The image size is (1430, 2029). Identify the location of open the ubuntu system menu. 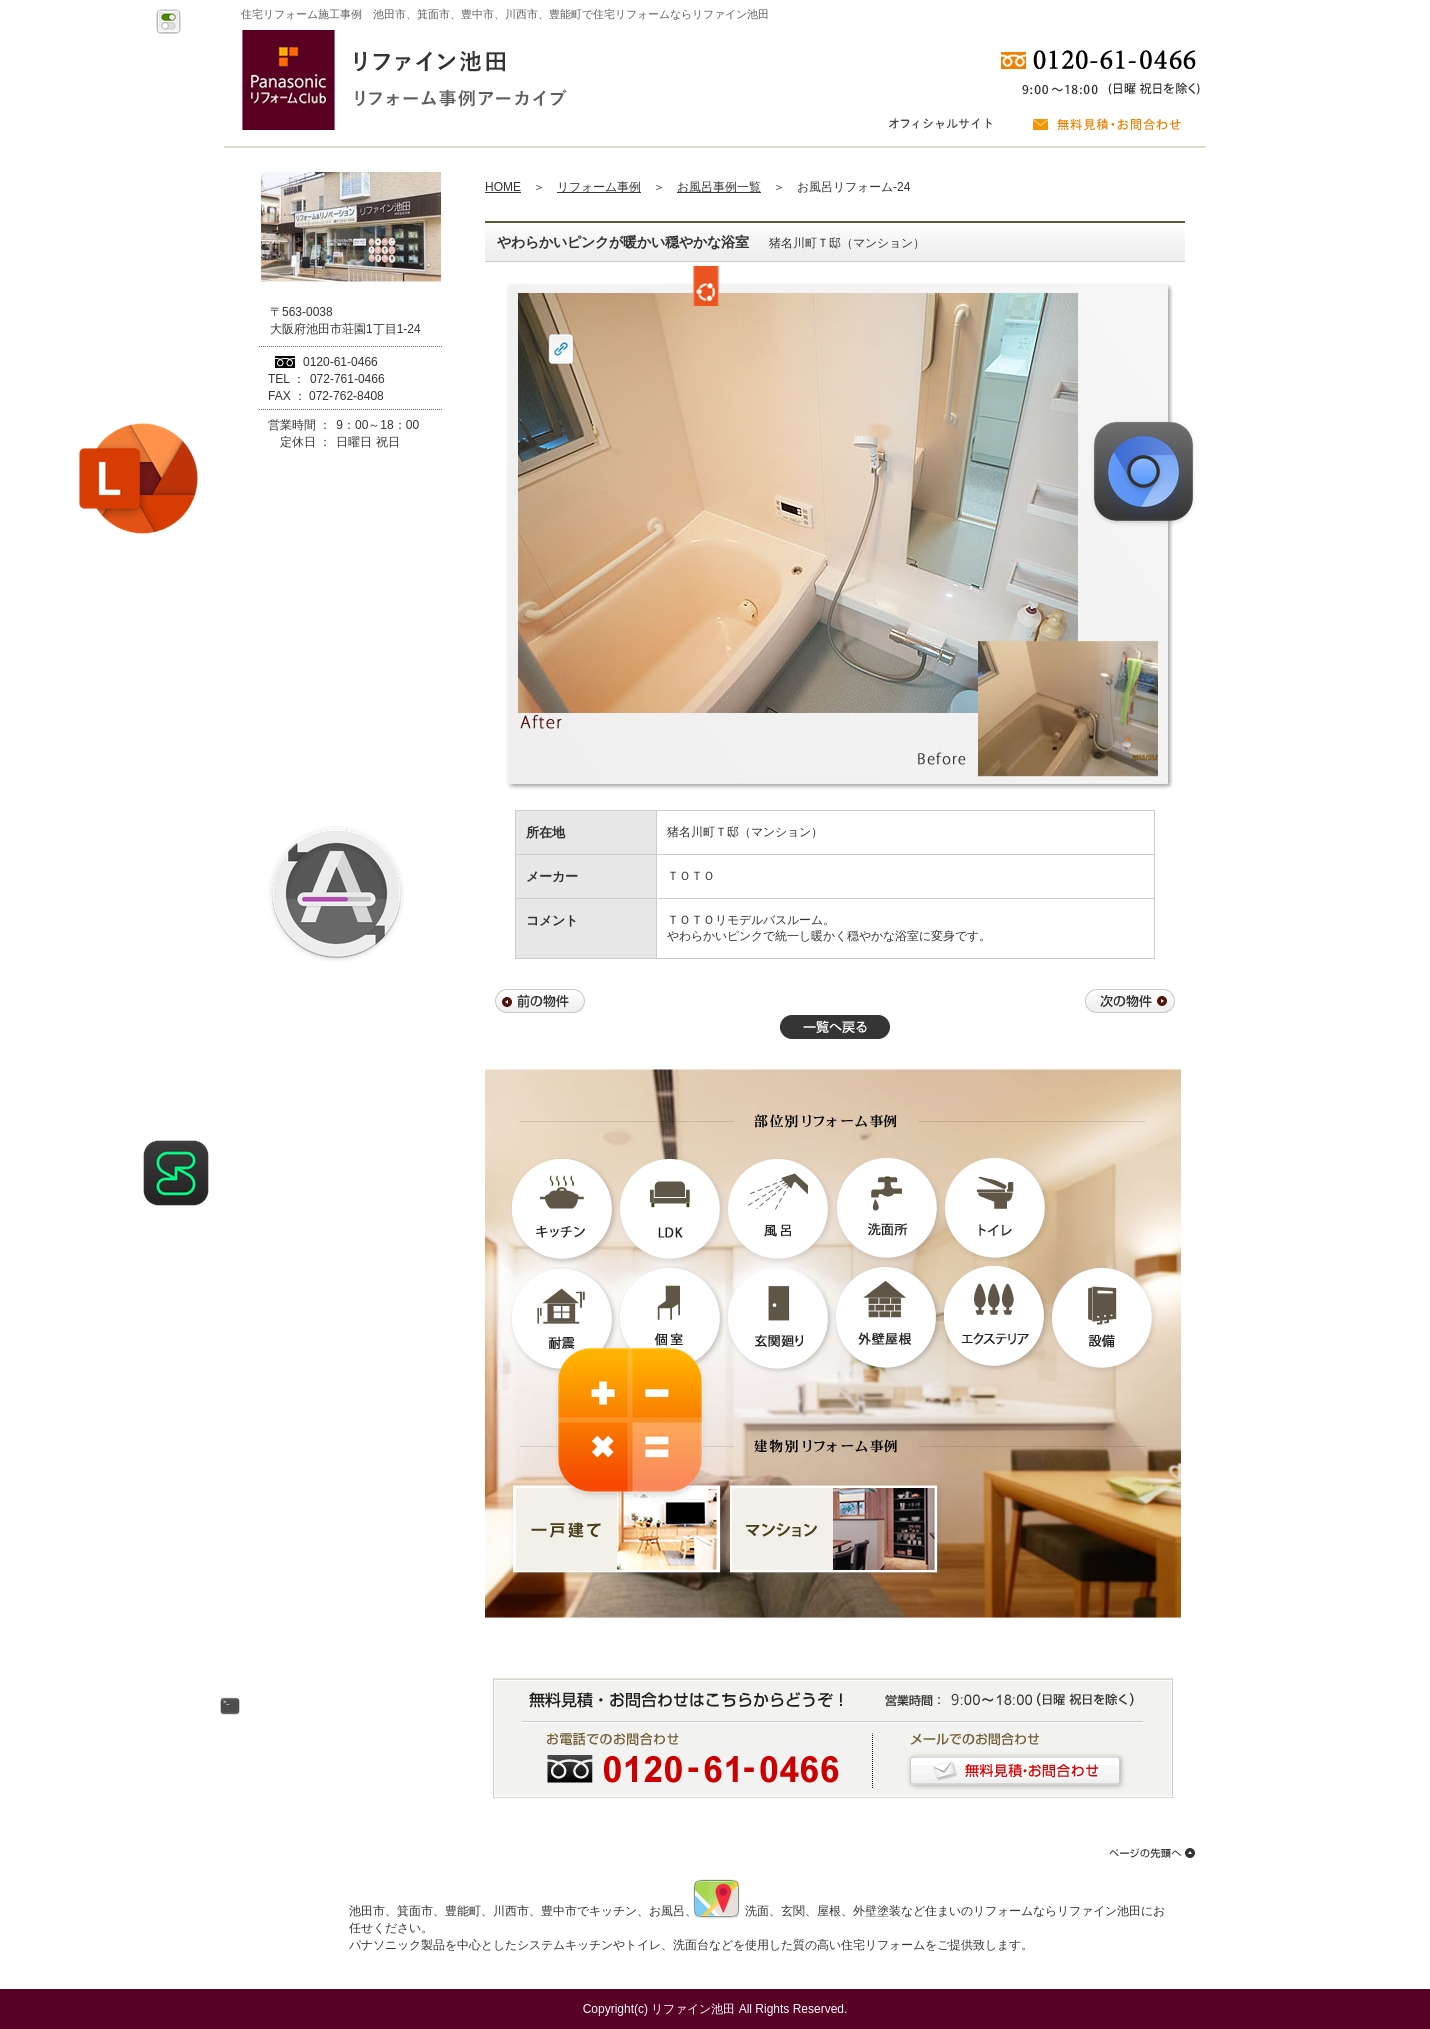
(706, 286).